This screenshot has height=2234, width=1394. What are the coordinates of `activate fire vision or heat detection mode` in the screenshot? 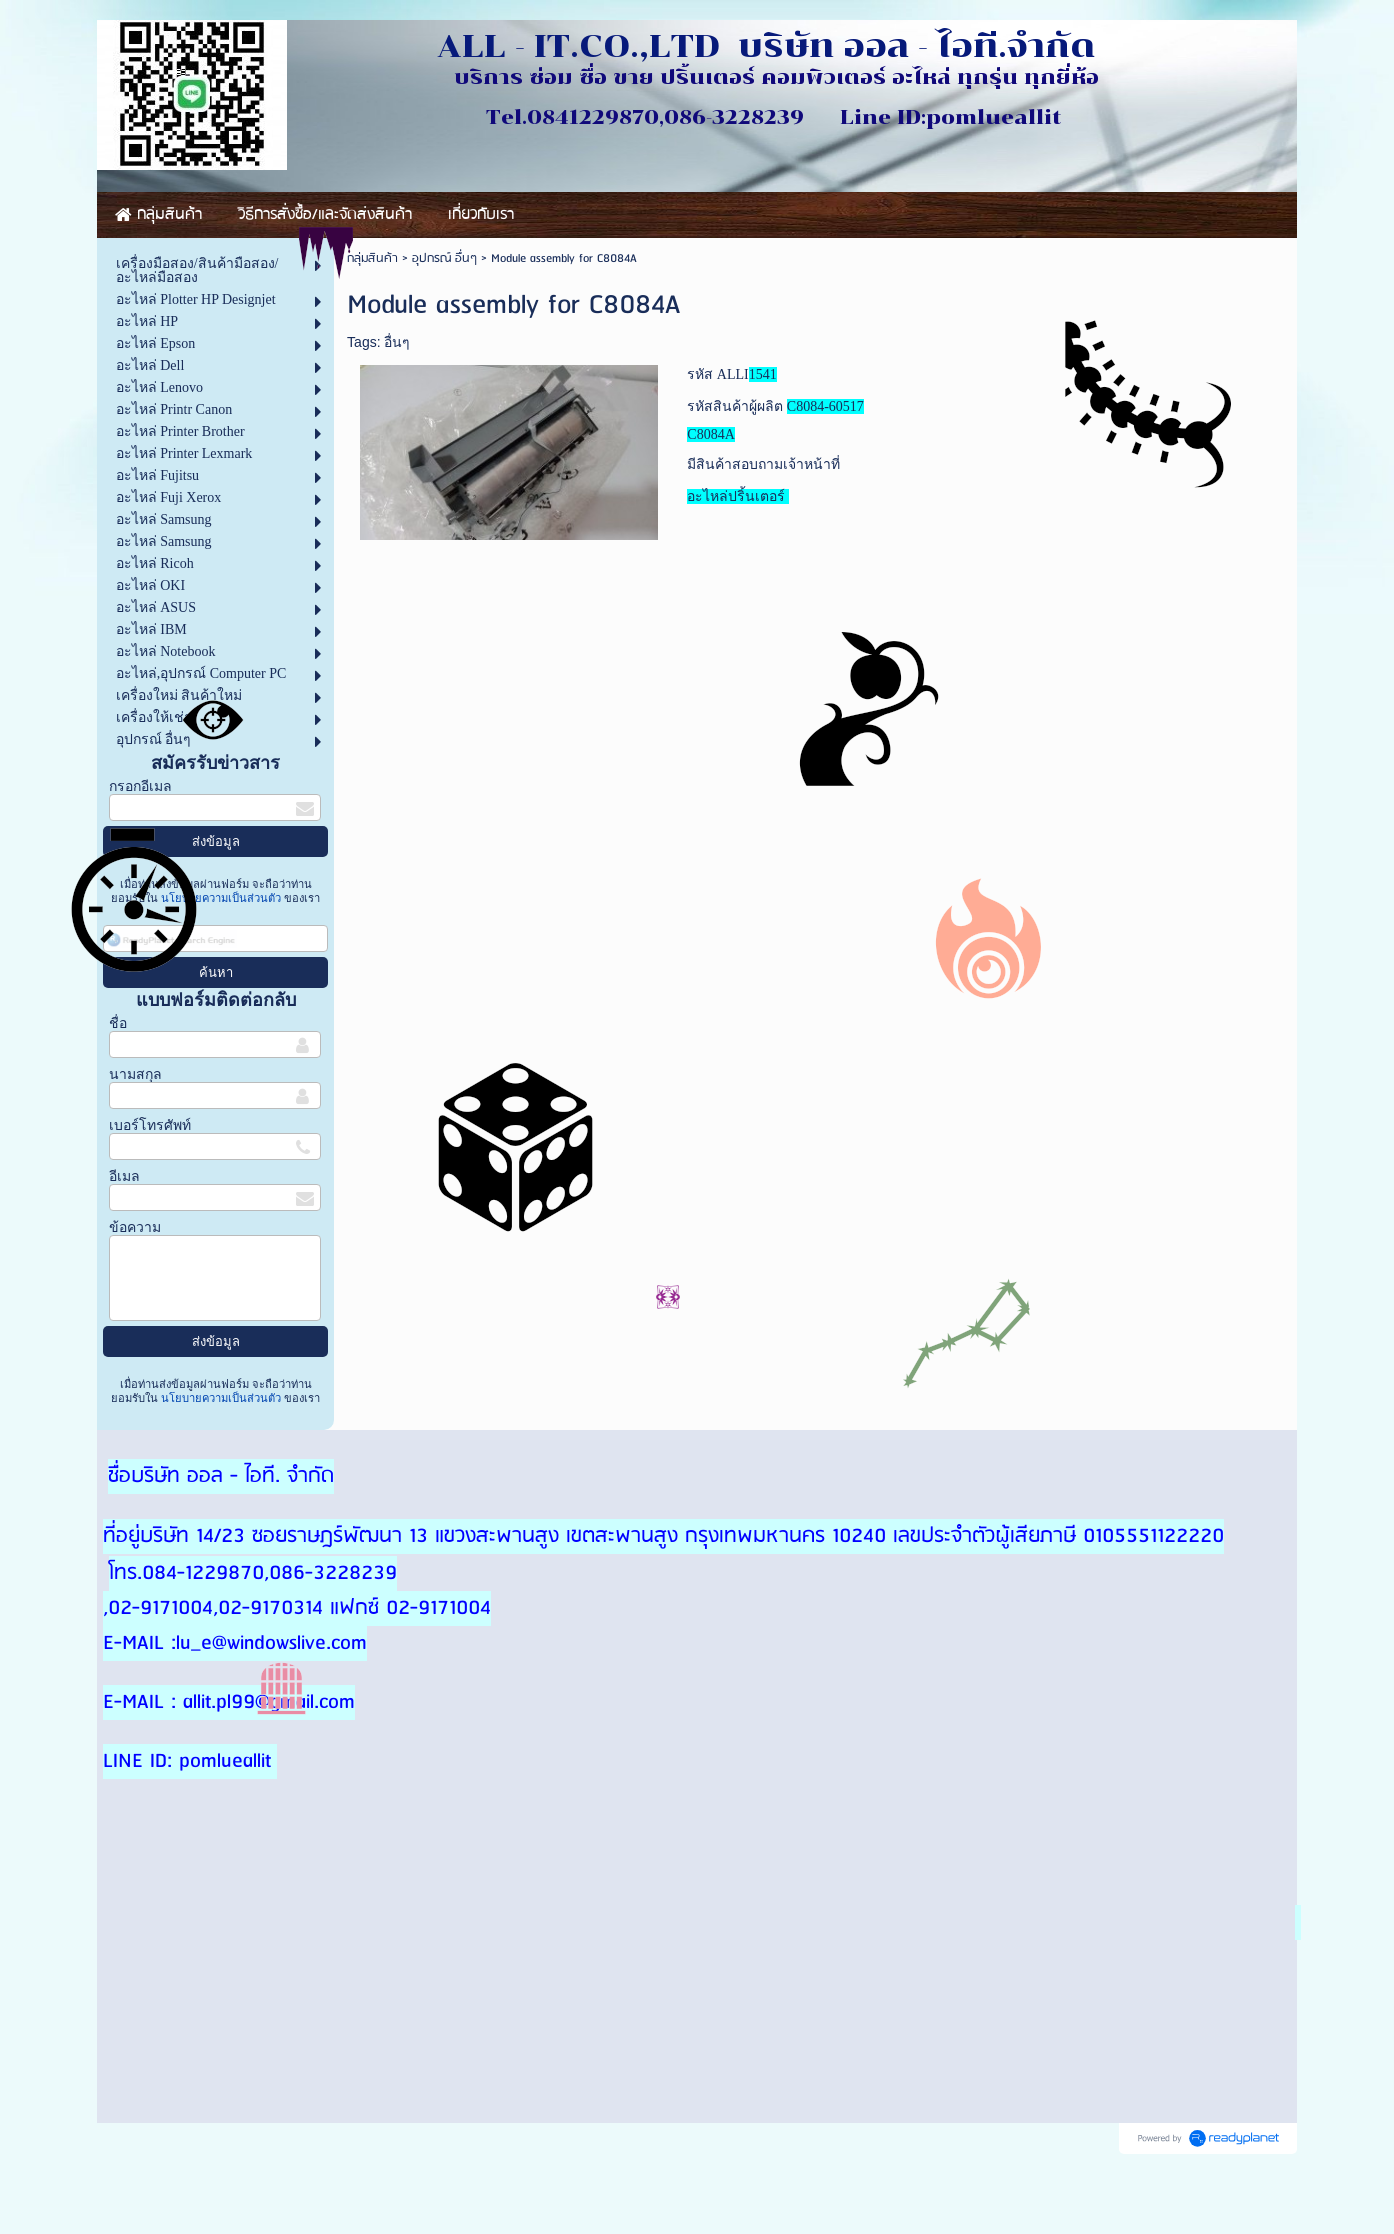 It's located at (986, 938).